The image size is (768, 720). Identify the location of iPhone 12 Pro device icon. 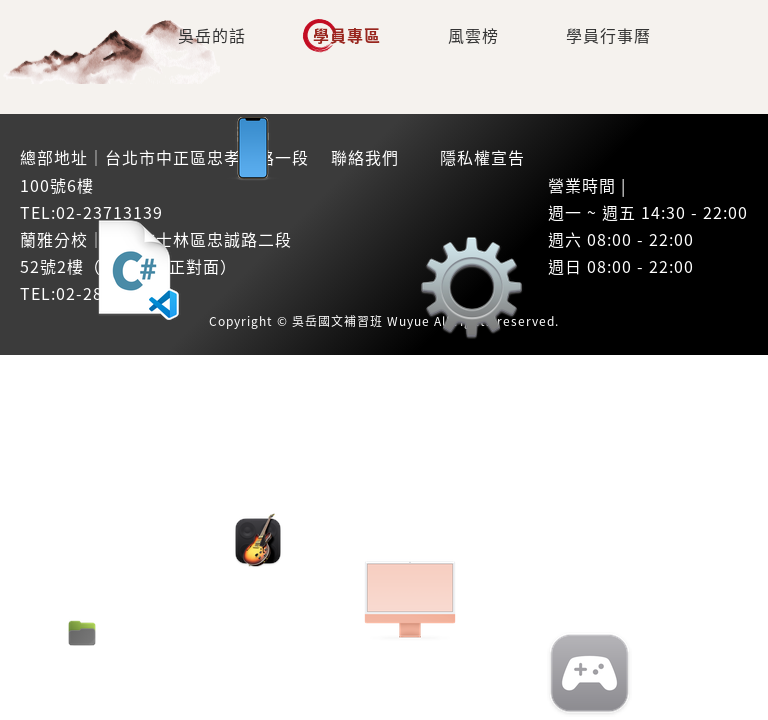
(253, 149).